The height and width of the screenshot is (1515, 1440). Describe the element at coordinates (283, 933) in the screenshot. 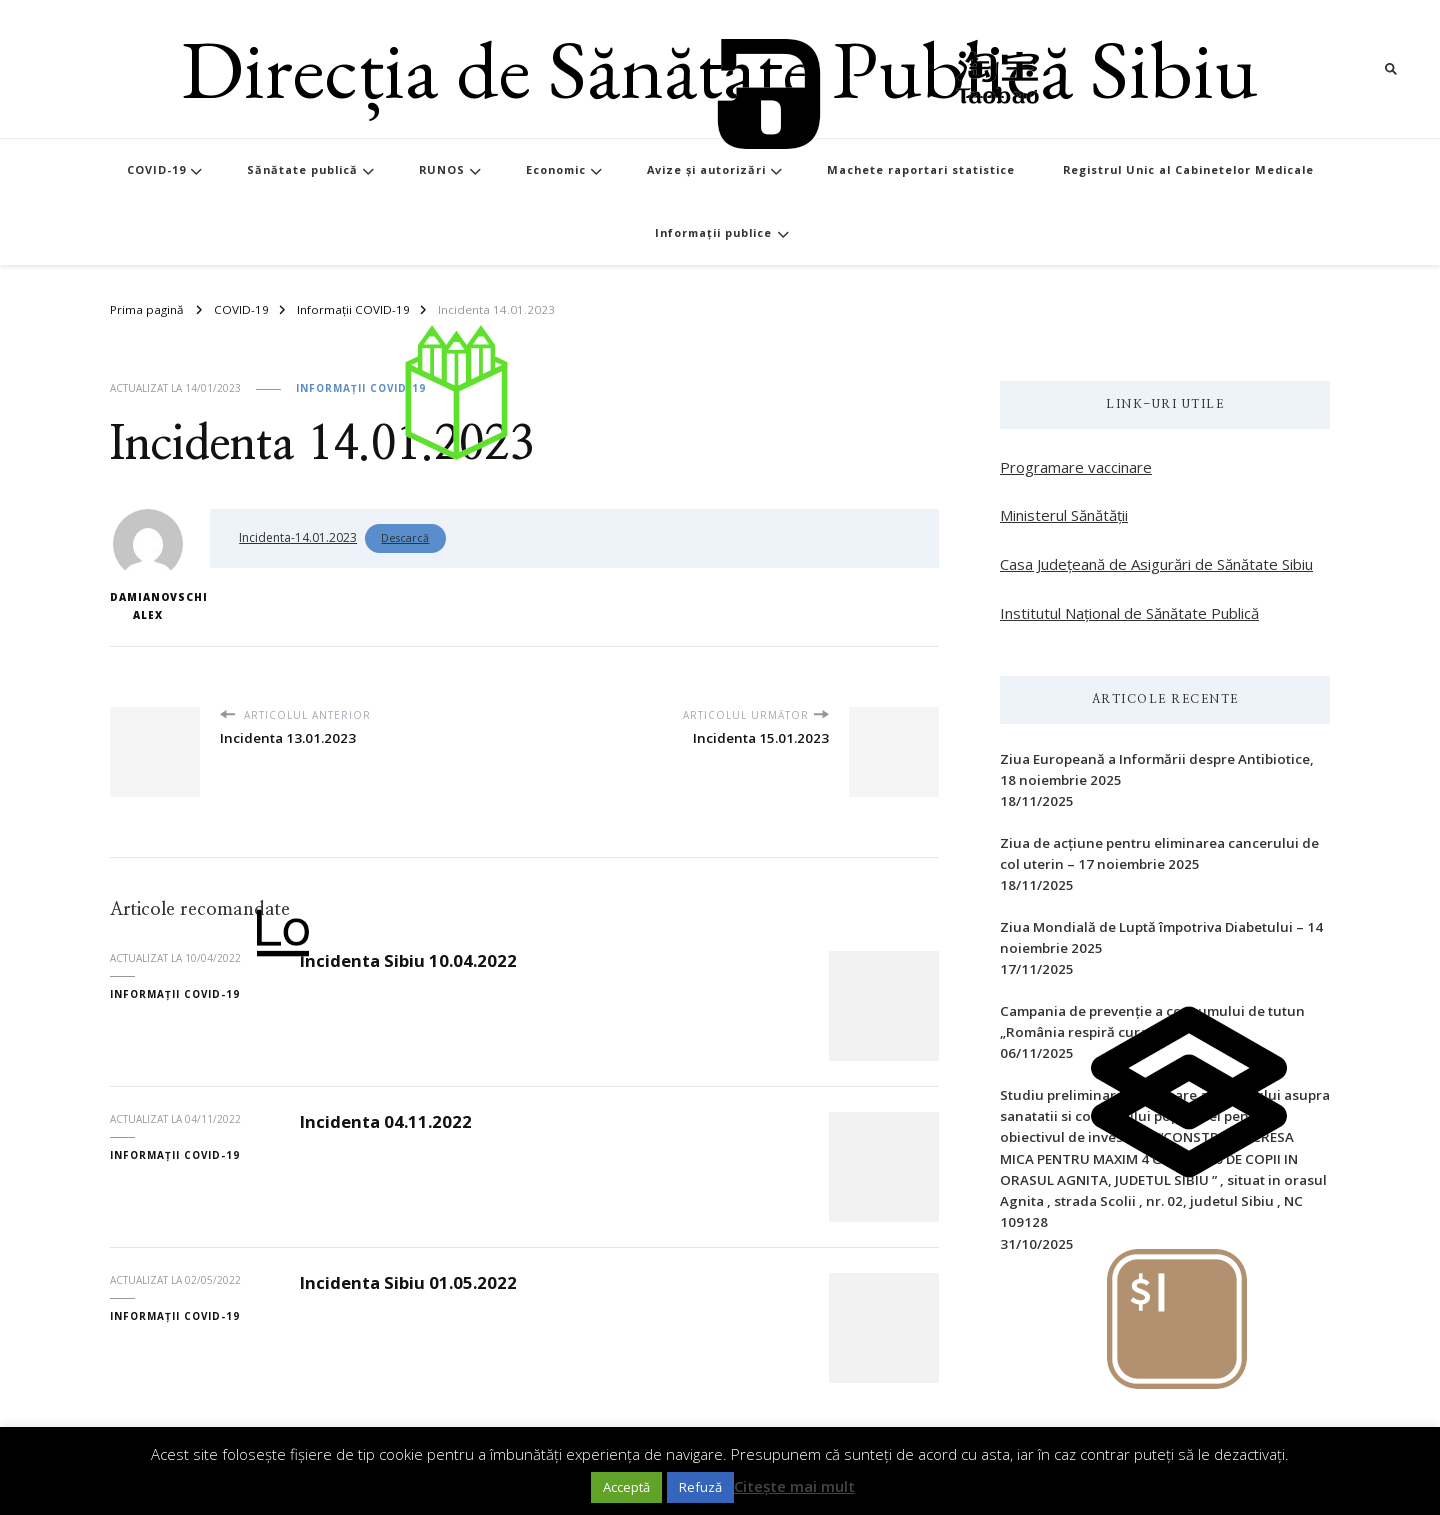

I see `lodash javascript library logo` at that location.